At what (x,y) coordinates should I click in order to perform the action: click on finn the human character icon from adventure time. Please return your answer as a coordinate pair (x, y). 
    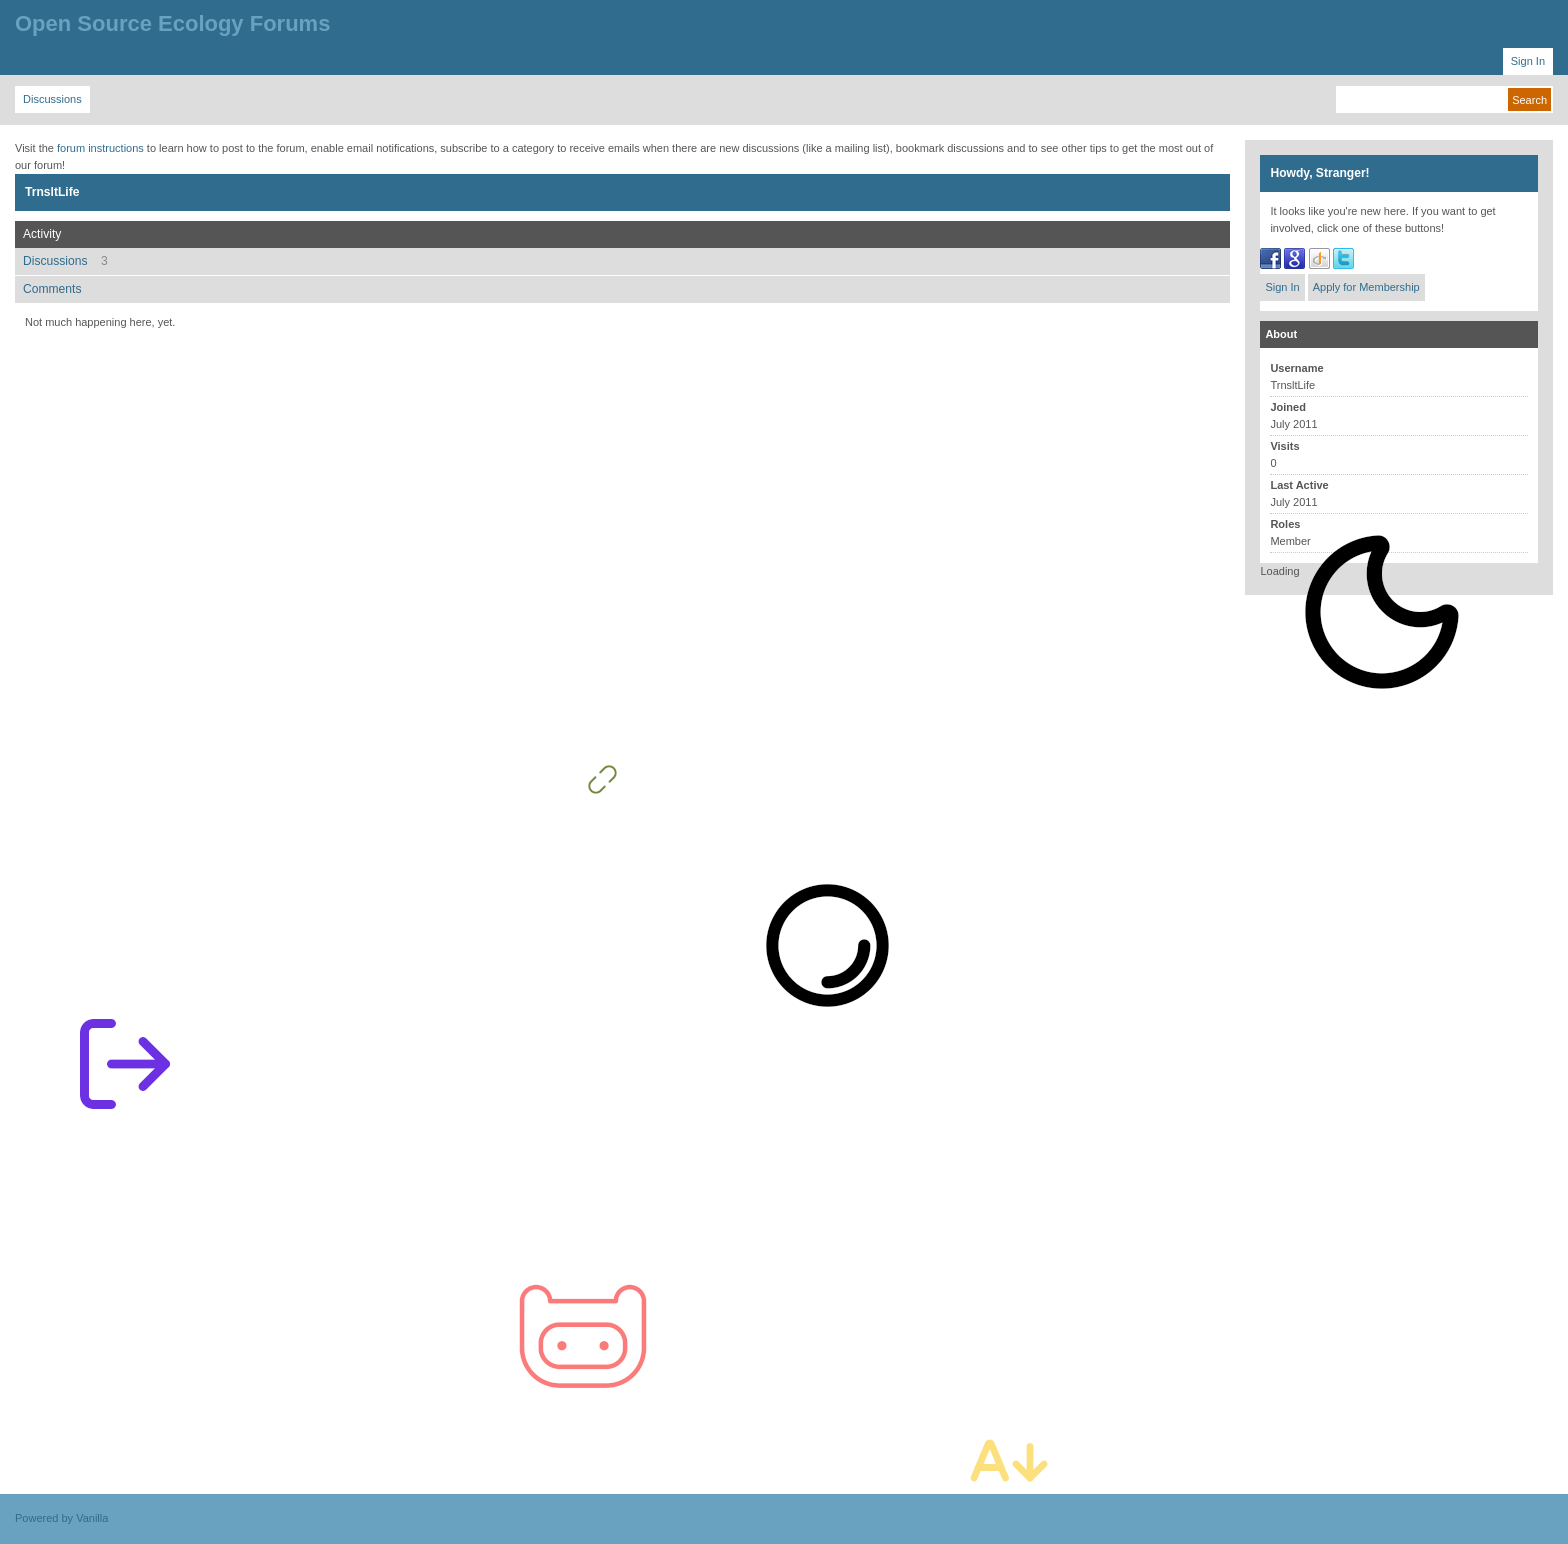
    Looking at the image, I should click on (583, 1334).